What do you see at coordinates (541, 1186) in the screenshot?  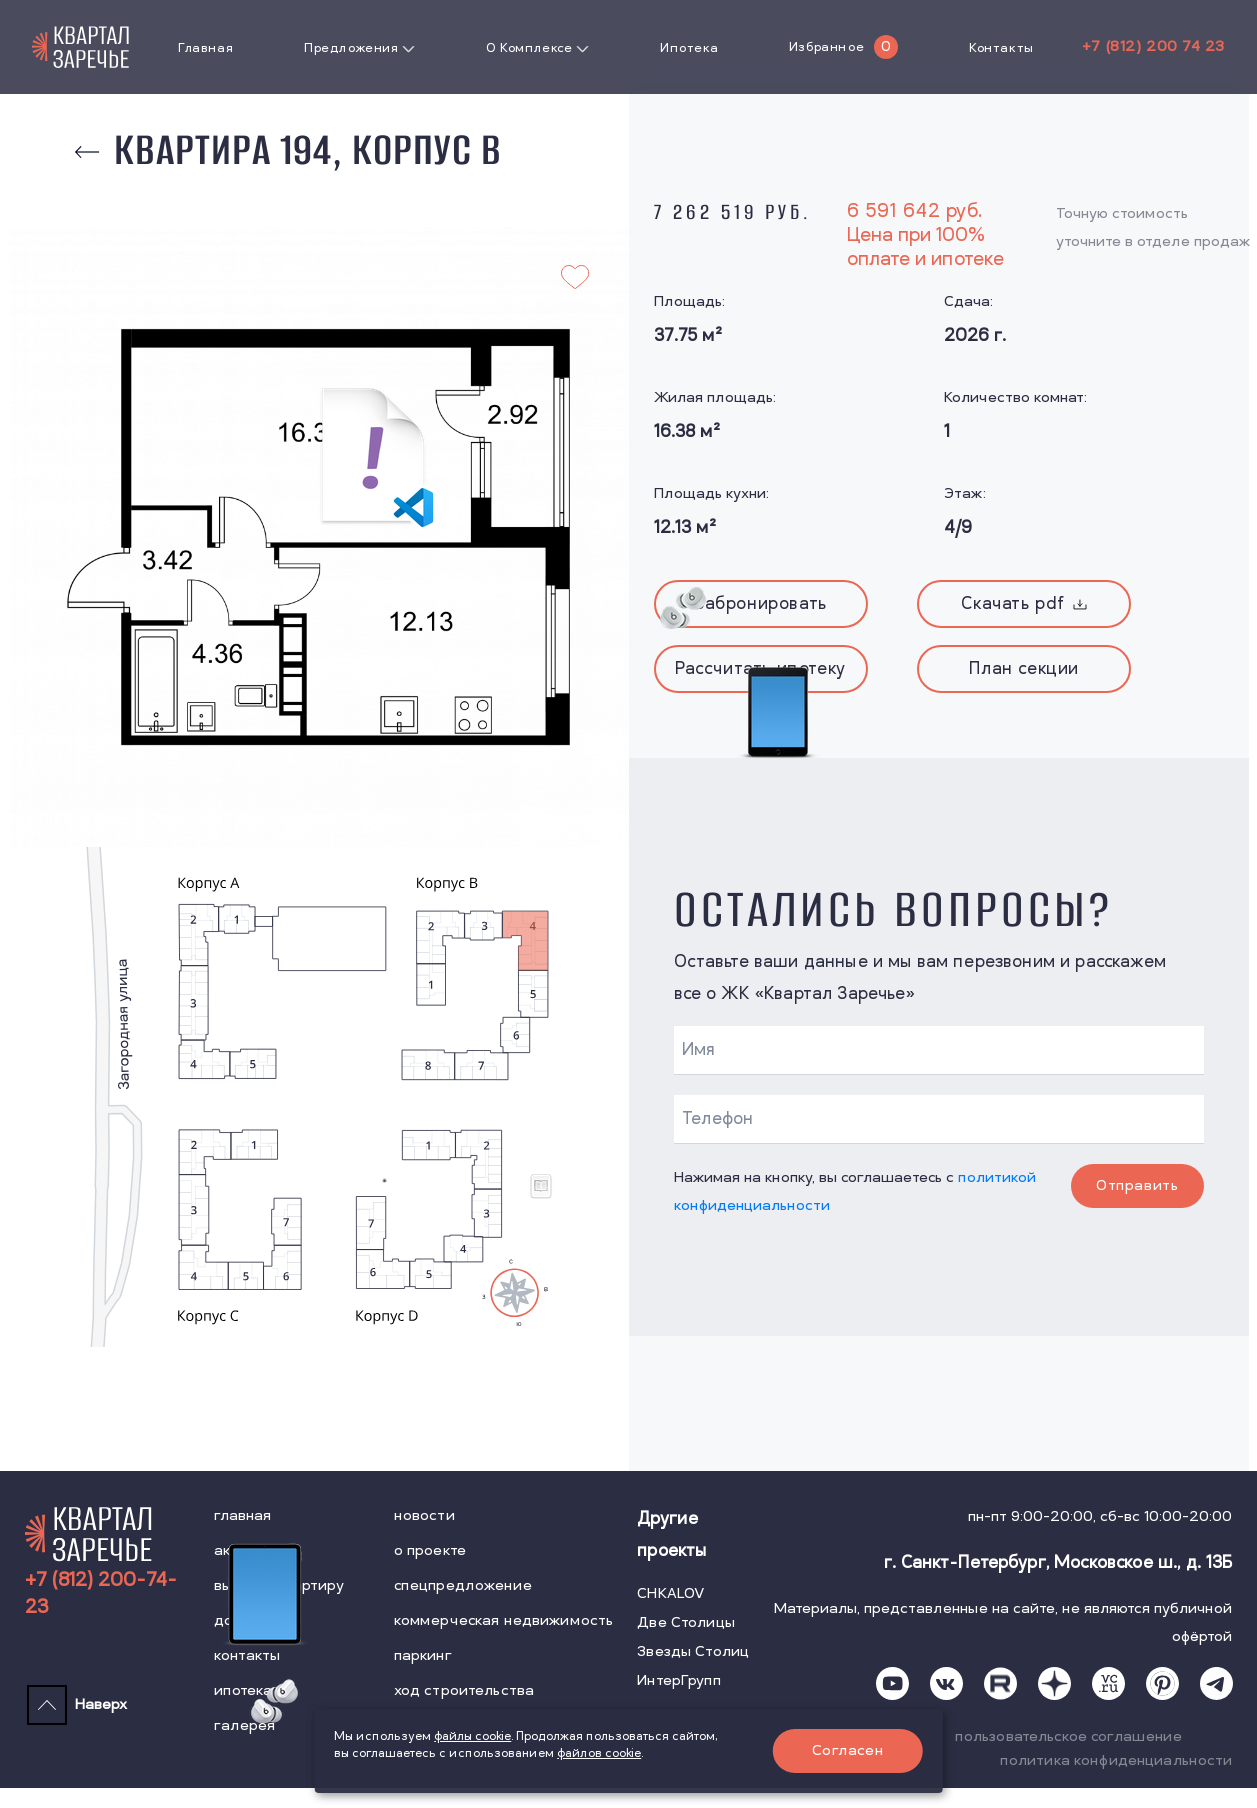 I see `a mobipocket ebook file` at bounding box center [541, 1186].